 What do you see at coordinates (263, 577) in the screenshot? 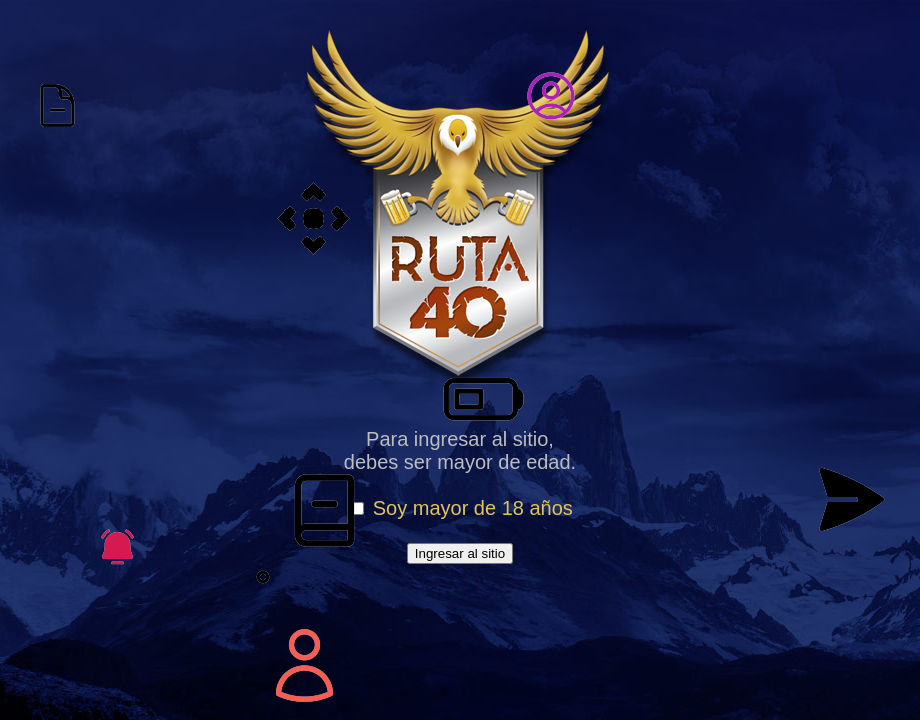
I see `unselected radio button option` at bounding box center [263, 577].